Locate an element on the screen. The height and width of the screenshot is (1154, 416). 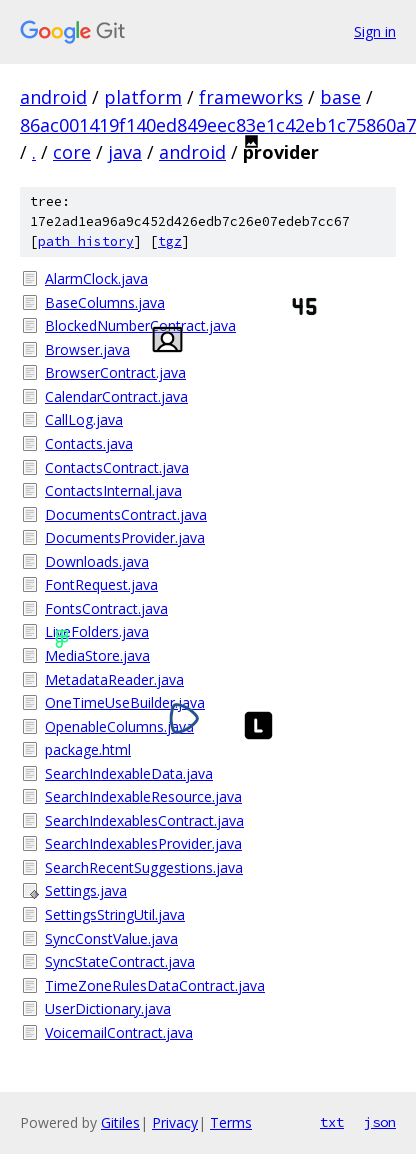
indicates an item or category labeled "L" is located at coordinates (258, 725).